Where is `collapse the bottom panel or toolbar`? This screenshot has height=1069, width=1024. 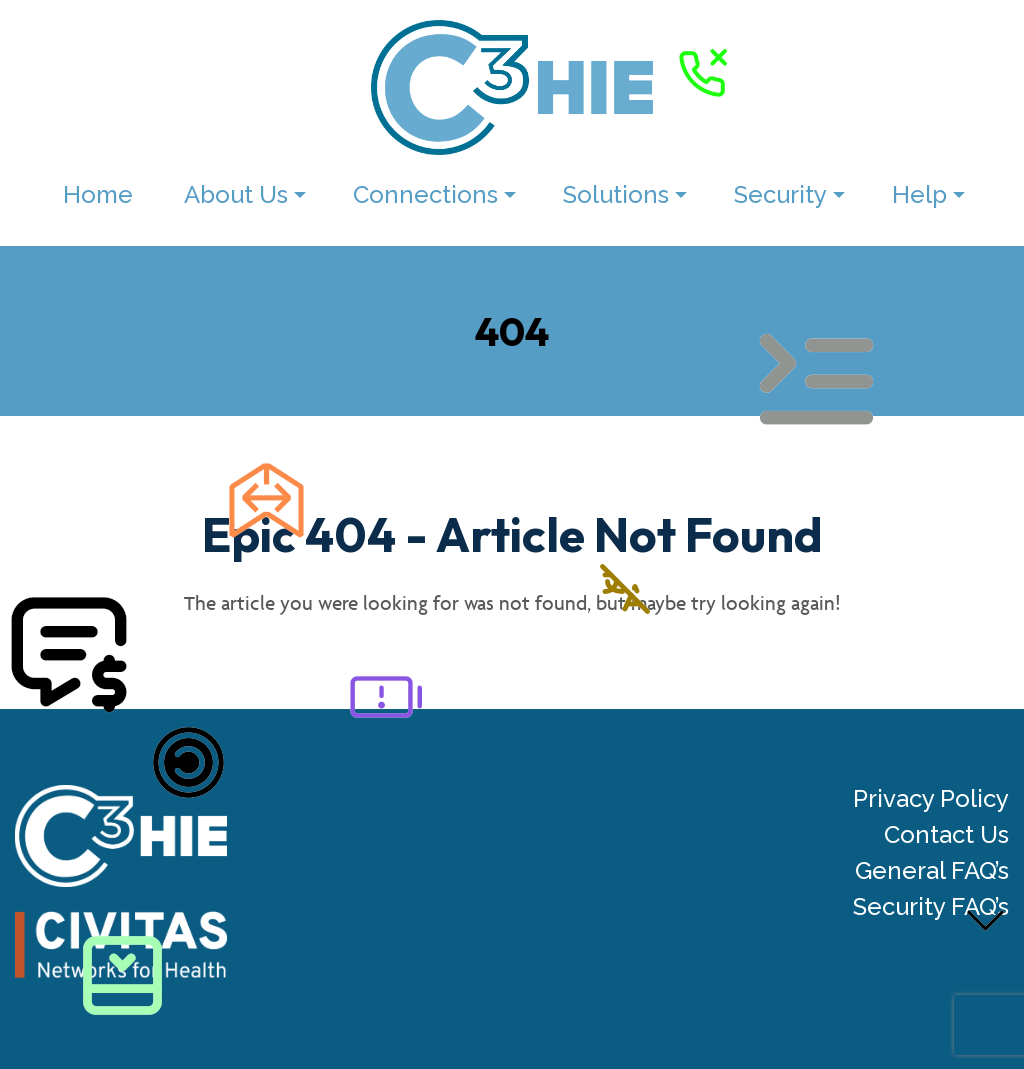 collapse the bottom panel or toolbar is located at coordinates (122, 975).